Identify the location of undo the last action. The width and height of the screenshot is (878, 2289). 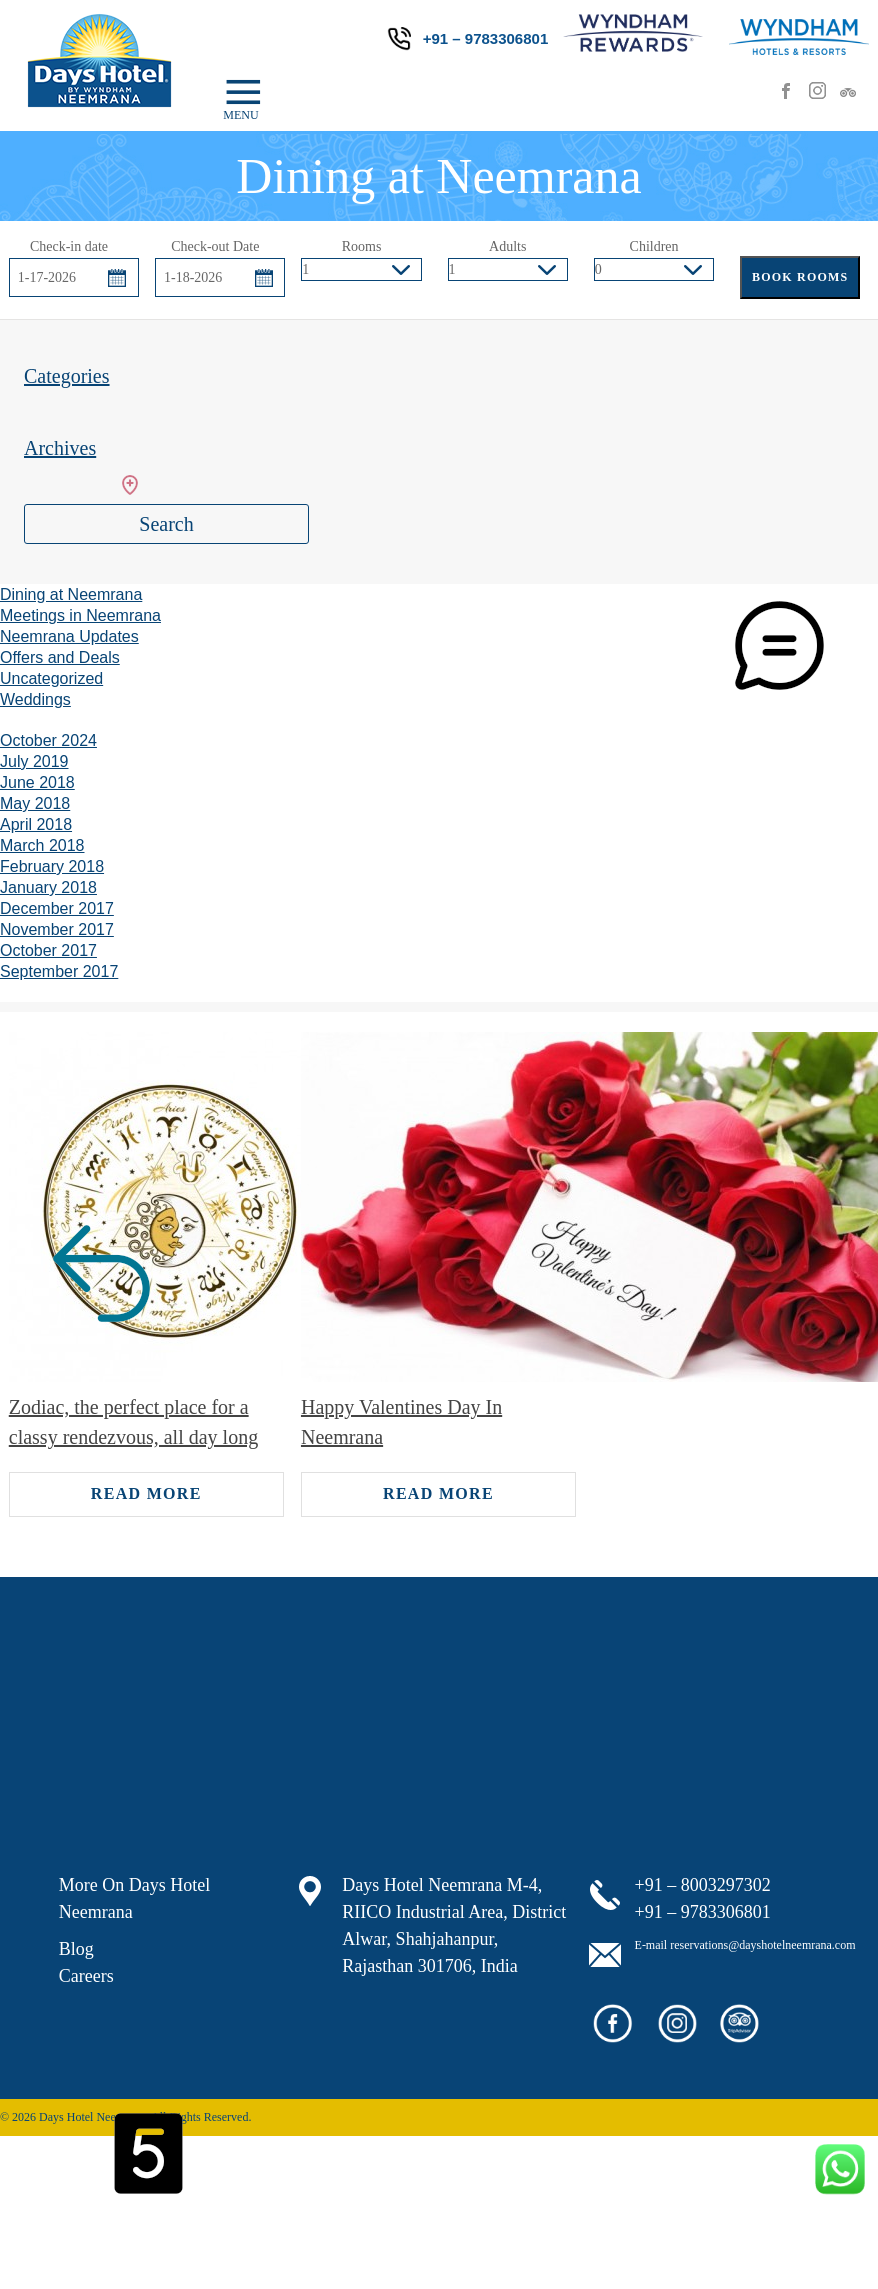
(101, 1273).